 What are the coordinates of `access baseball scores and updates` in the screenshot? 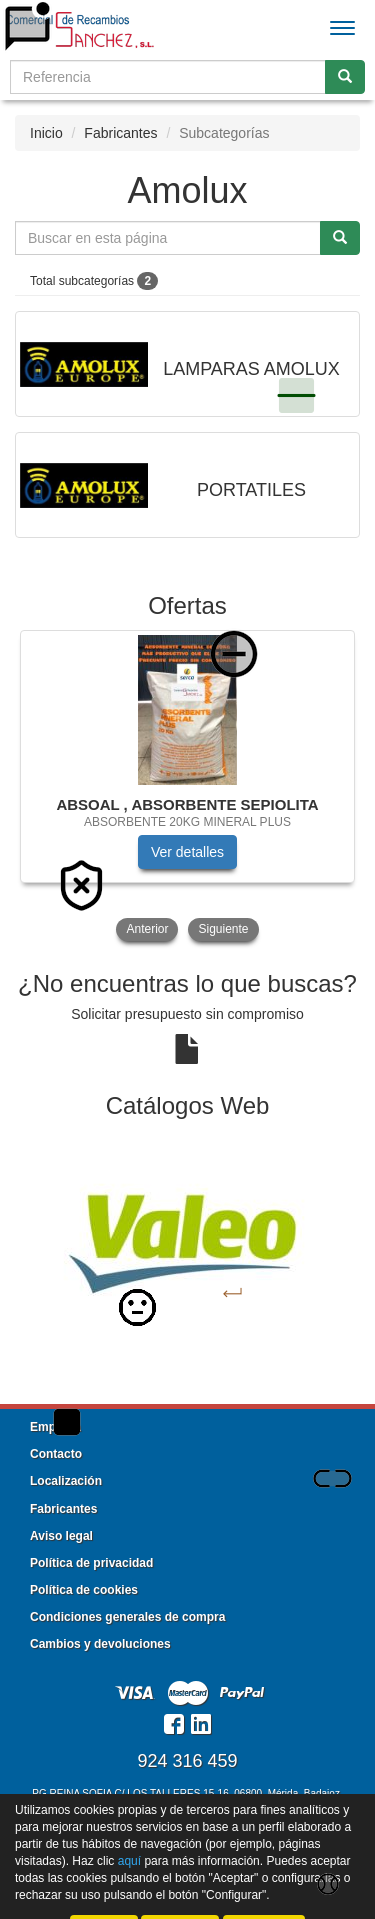 It's located at (328, 1884).